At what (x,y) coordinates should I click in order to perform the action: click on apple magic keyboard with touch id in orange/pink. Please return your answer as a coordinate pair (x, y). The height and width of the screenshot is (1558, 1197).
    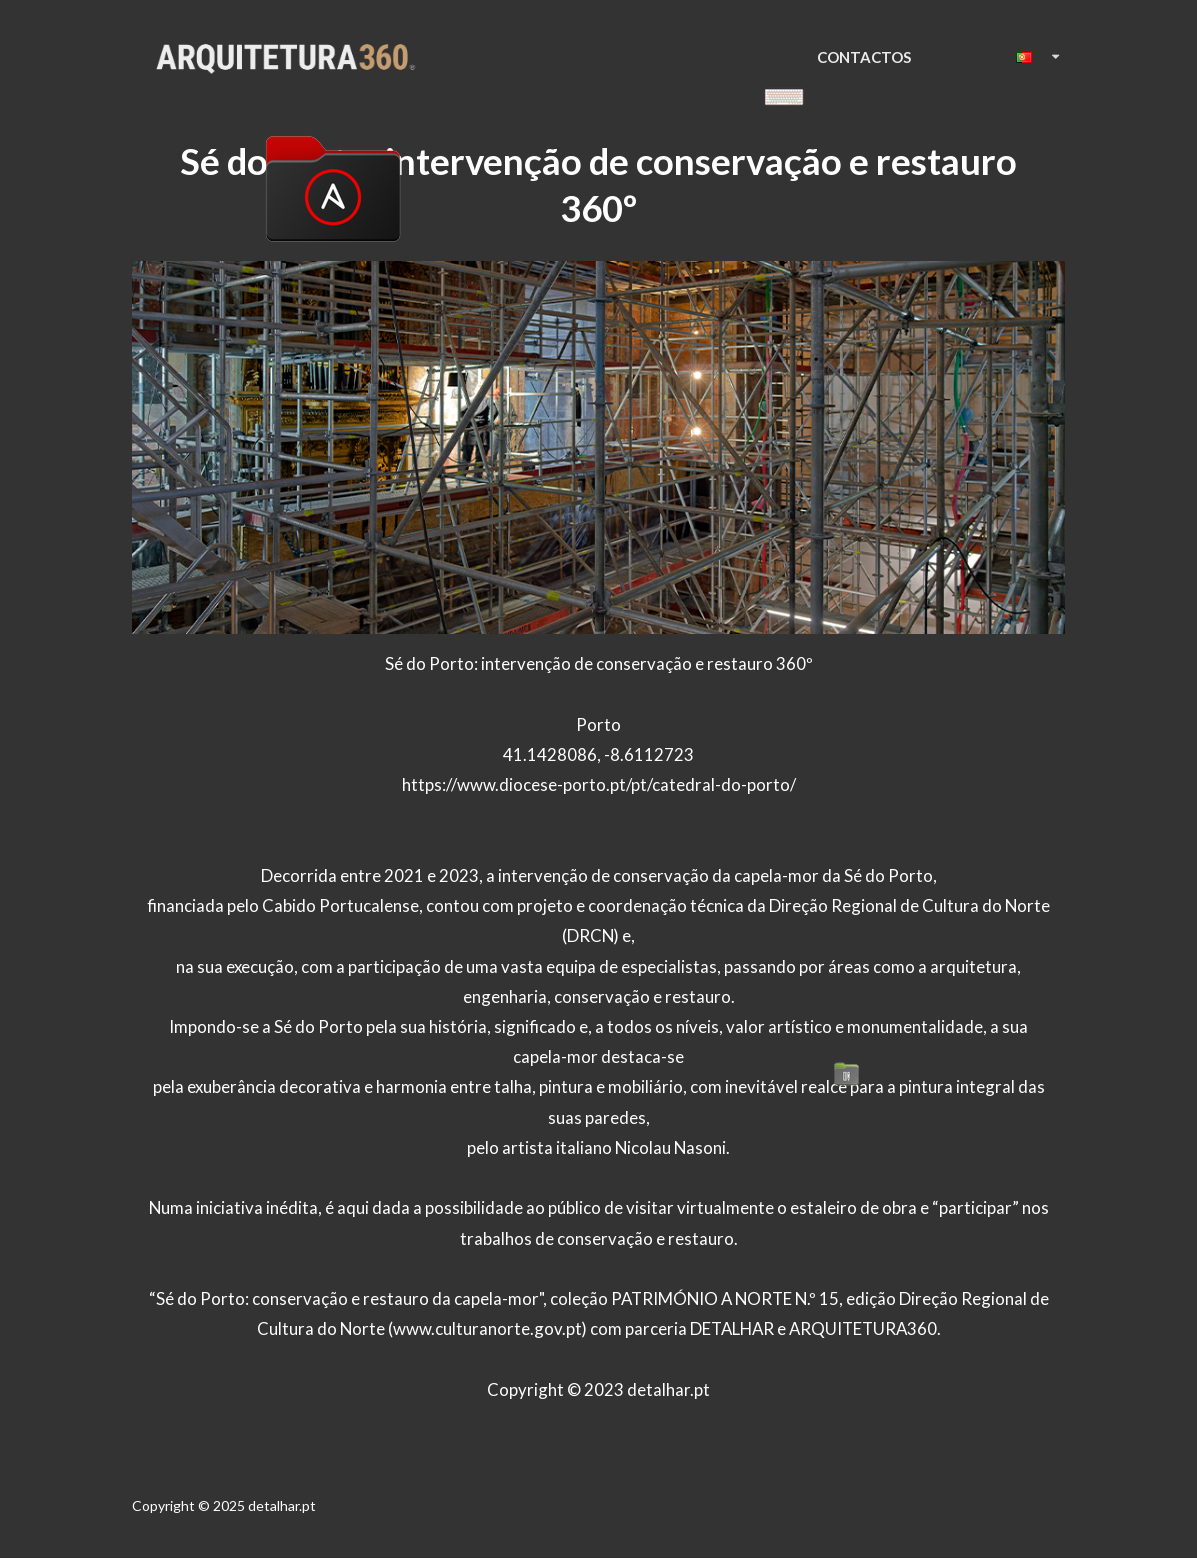
    Looking at the image, I should click on (784, 97).